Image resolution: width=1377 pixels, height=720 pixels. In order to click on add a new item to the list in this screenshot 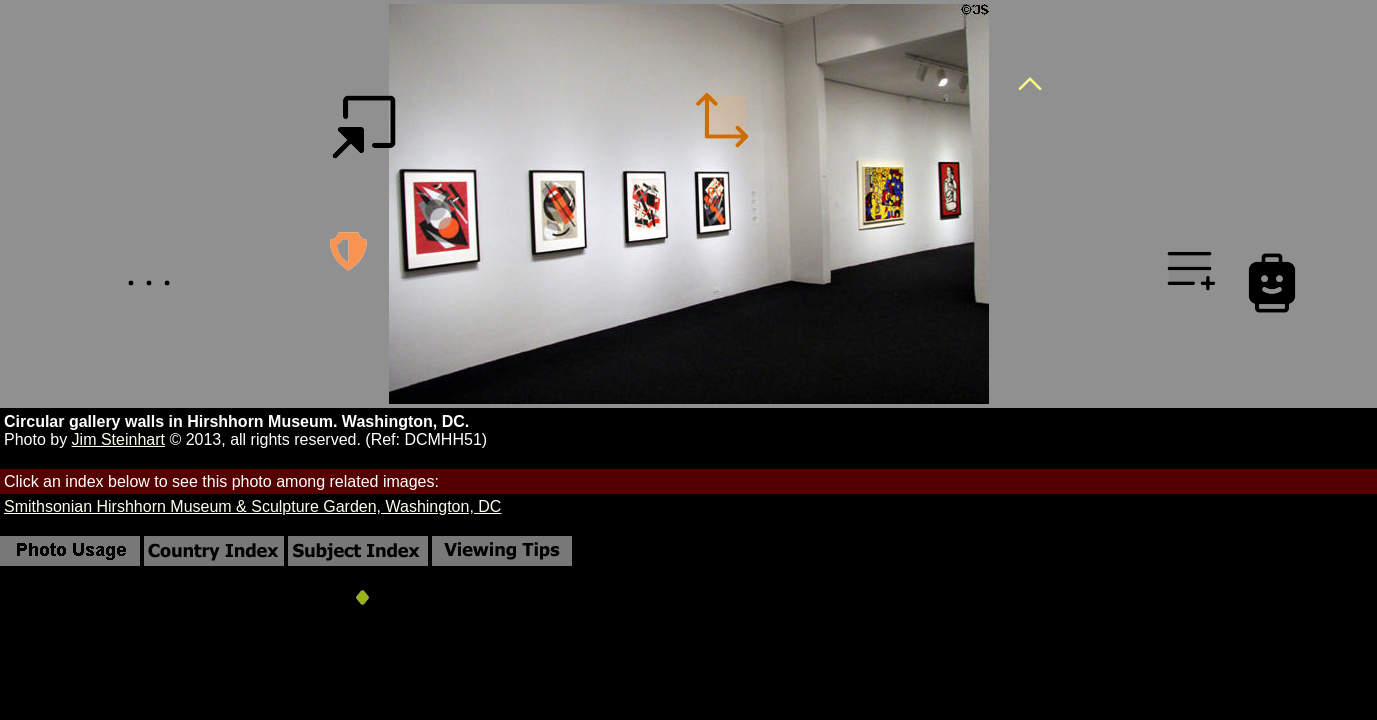, I will do `click(1189, 268)`.